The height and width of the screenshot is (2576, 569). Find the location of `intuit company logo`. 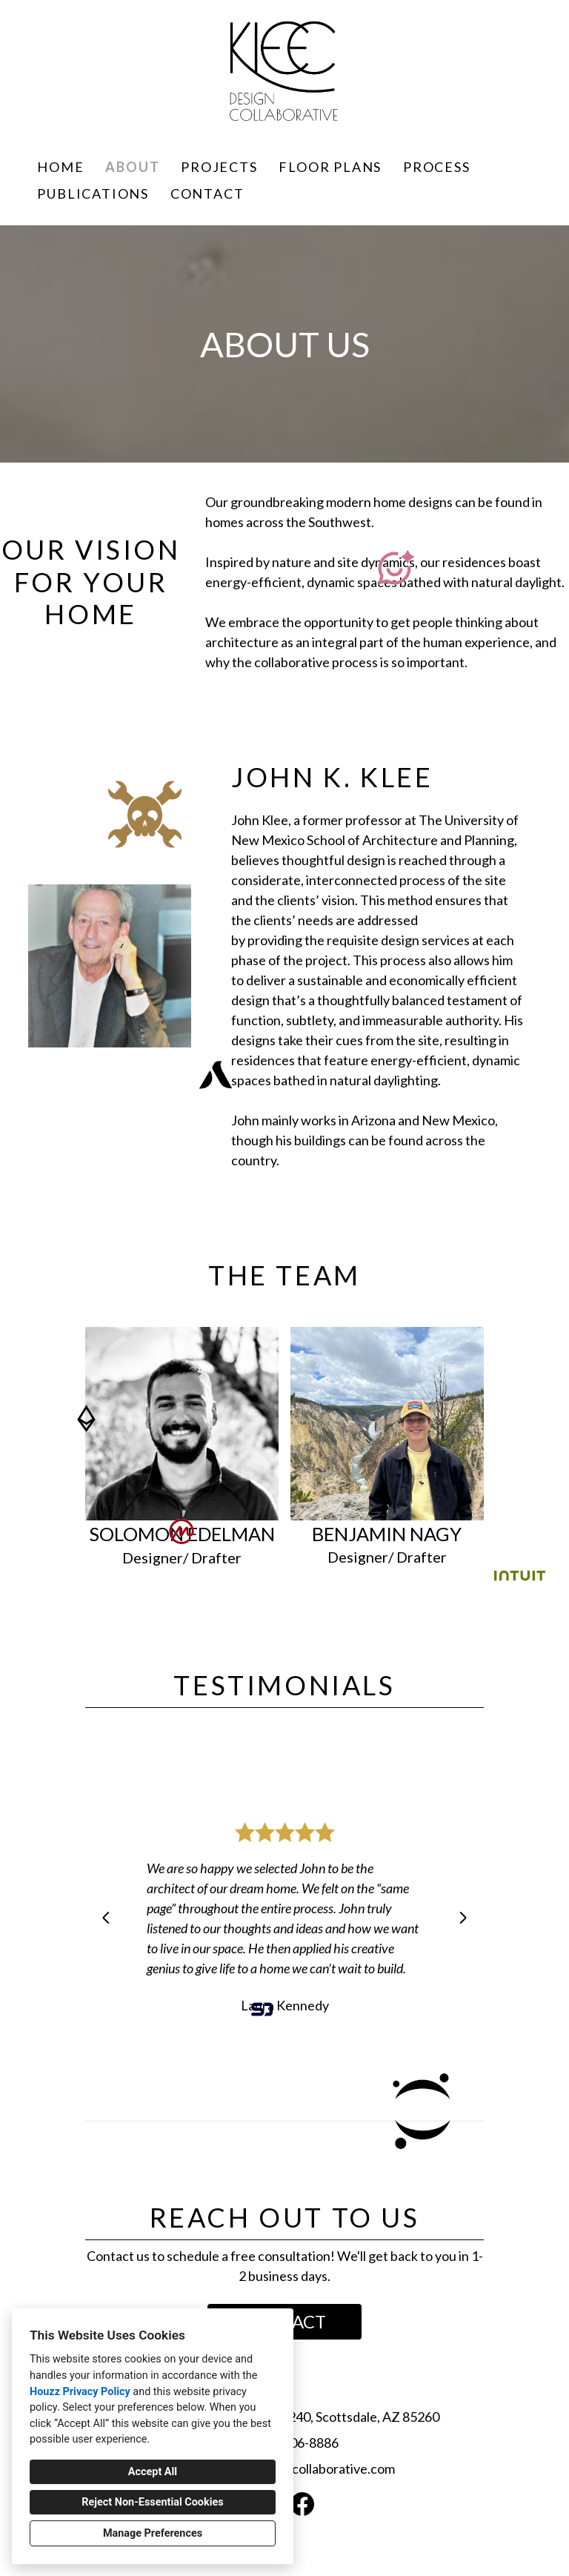

intuit company logo is located at coordinates (519, 1575).